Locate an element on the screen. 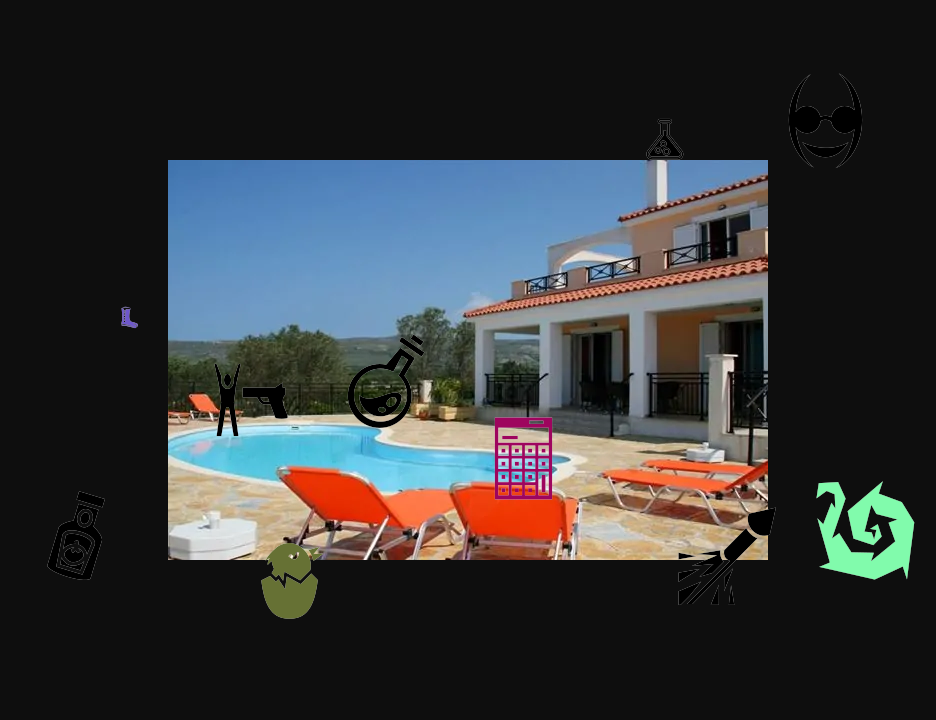  represents a tentacle monster or creature ability in a game is located at coordinates (866, 531).